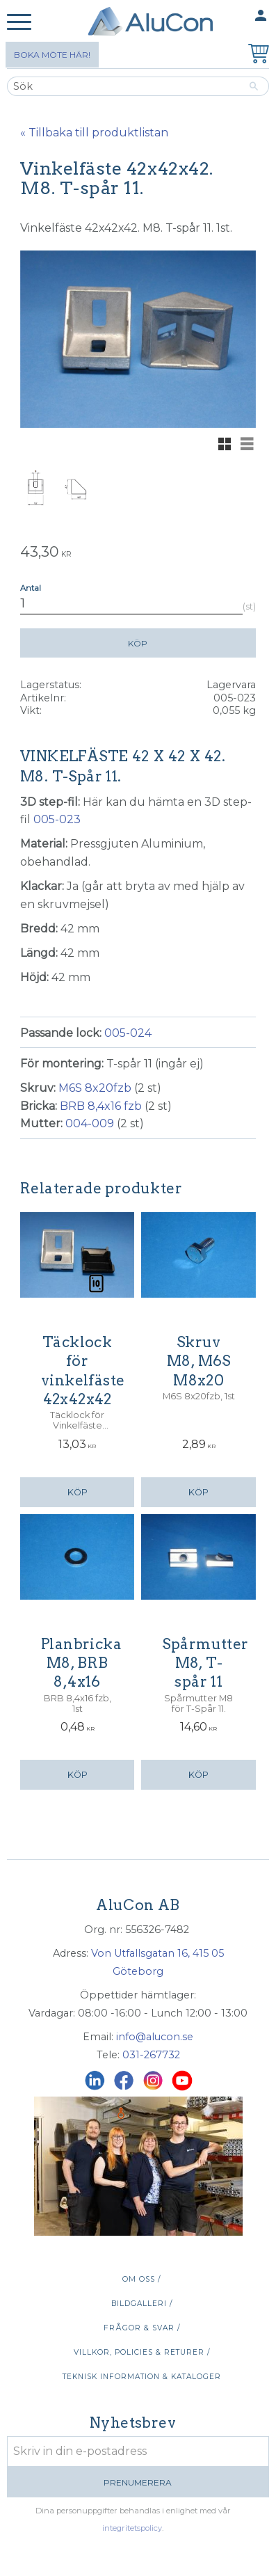 The width and height of the screenshot is (276, 2576). Describe the element at coordinates (96, 1283) in the screenshot. I see `represents a 10 playing card in a card game` at that location.